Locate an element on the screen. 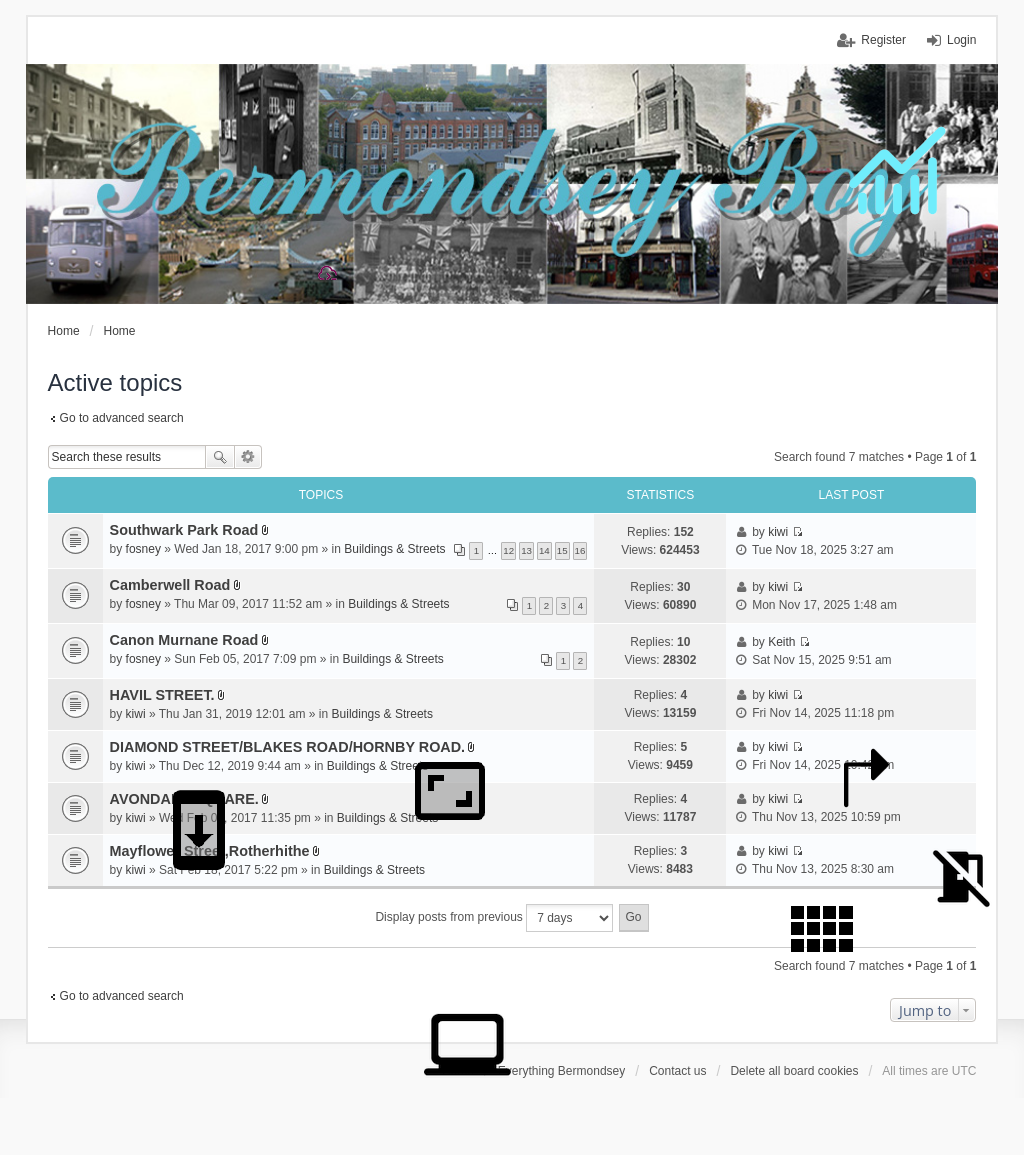 Image resolution: width=1024 pixels, height=1155 pixels. view analytics and performance trends is located at coordinates (897, 170).